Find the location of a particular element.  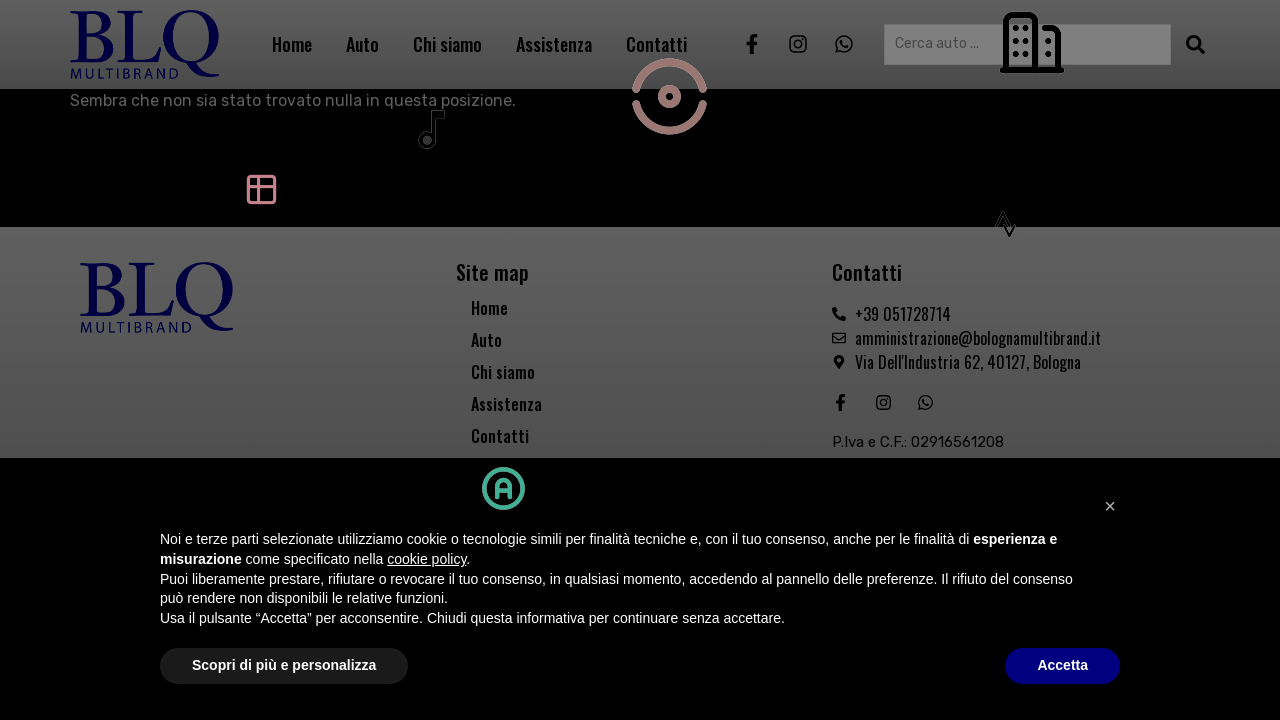

view nearby buildings or properties is located at coordinates (1032, 41).